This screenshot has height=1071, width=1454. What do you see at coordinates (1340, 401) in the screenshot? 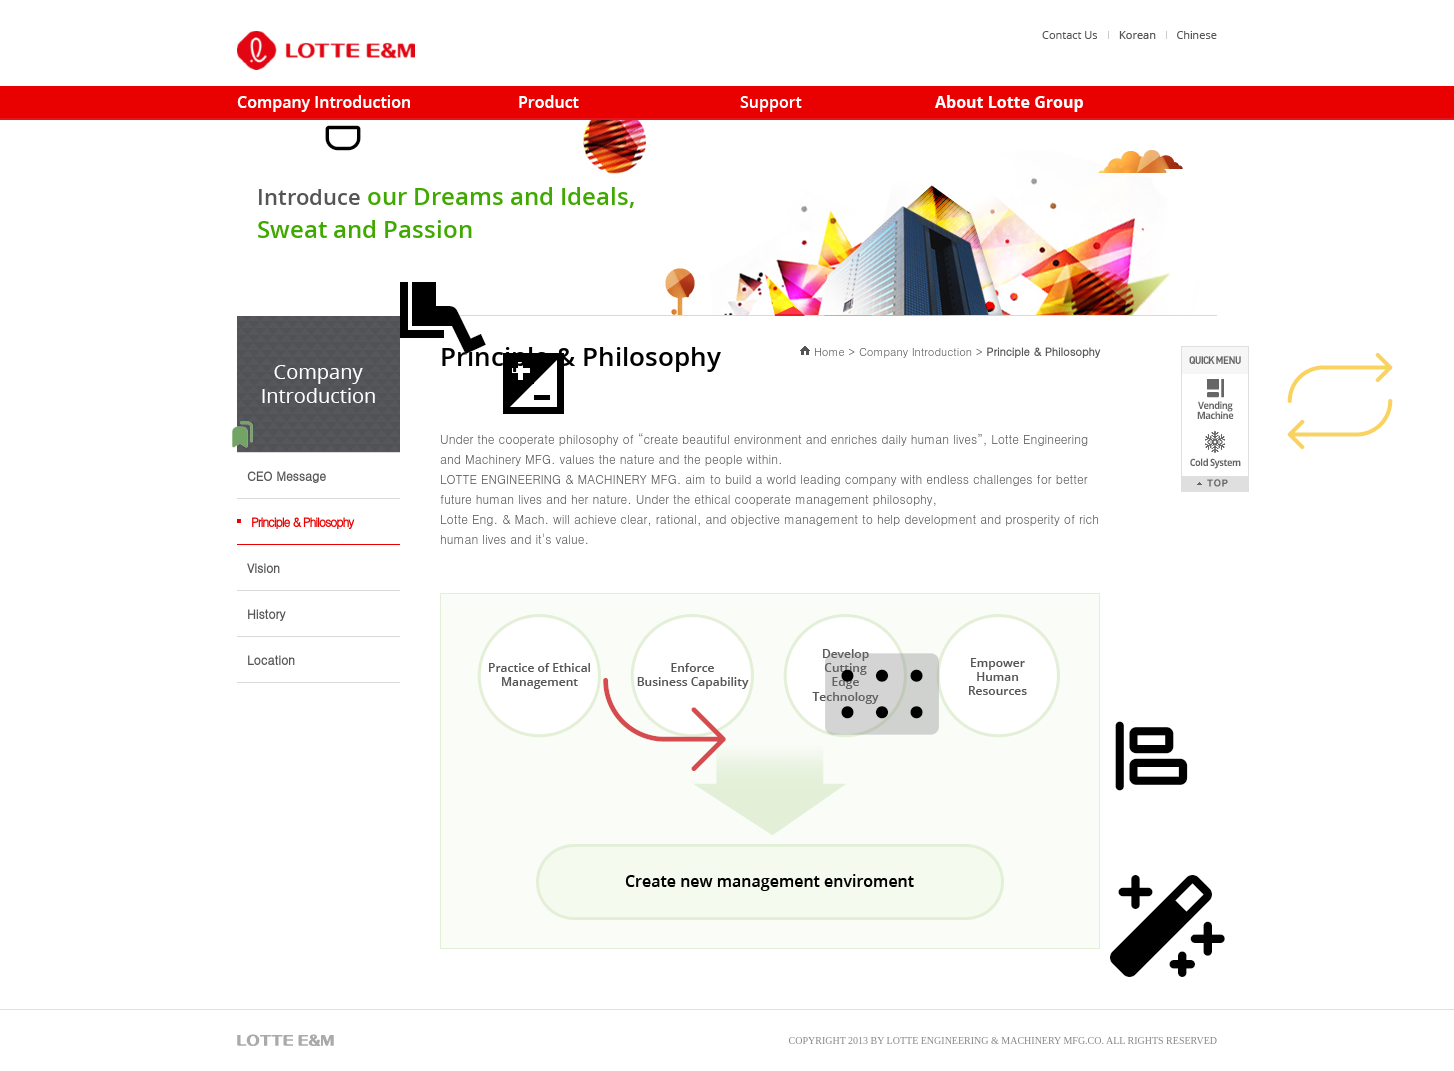
I see `toggle repeat mode for media playback` at bounding box center [1340, 401].